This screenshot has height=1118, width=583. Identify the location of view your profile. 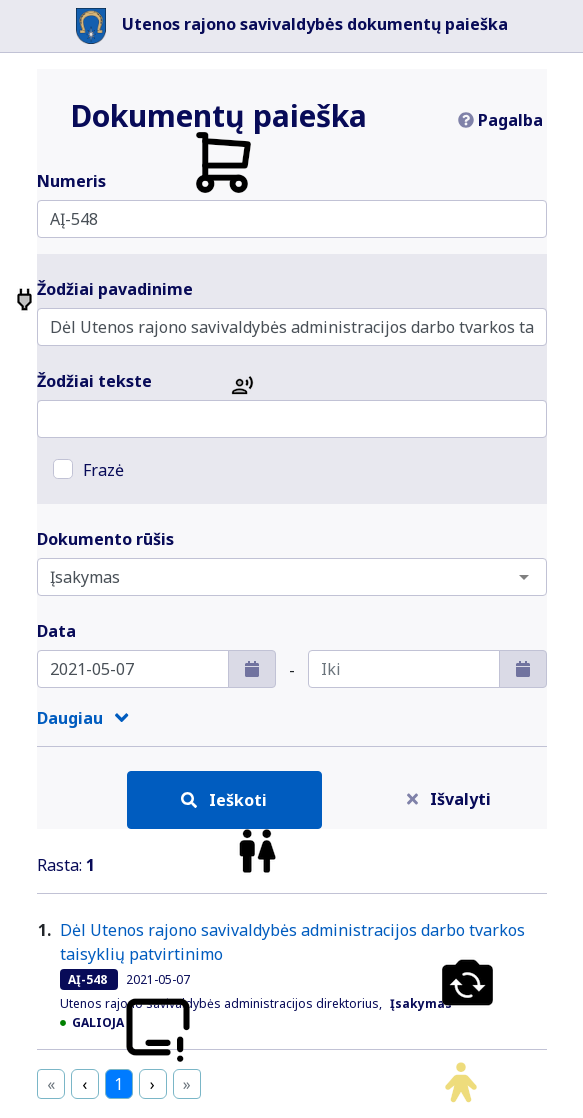
(461, 1083).